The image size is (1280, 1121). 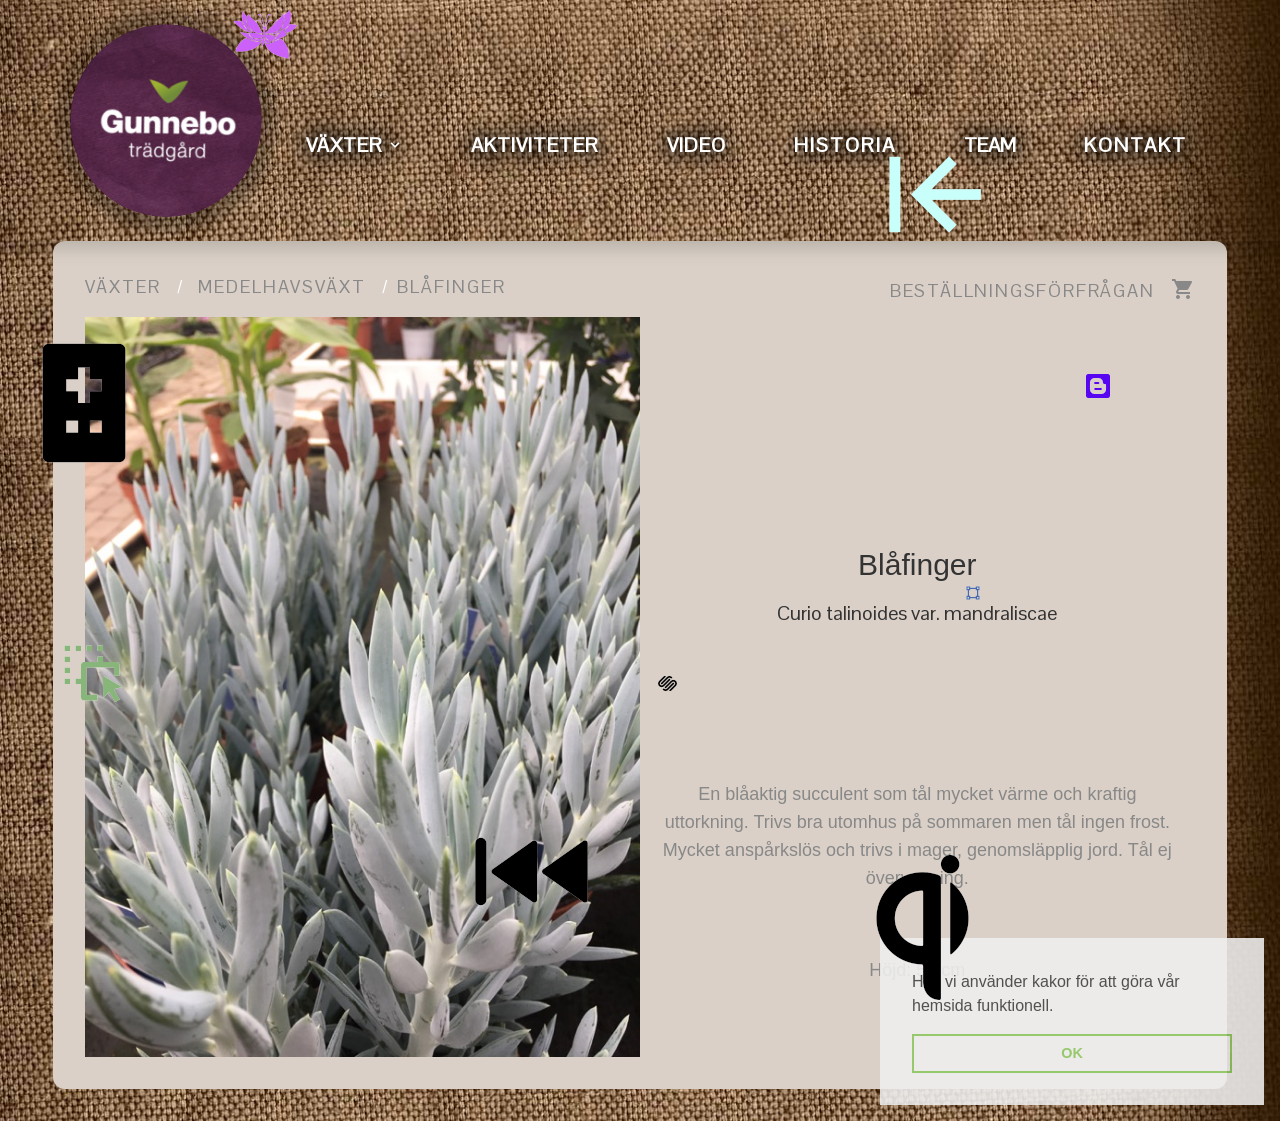 What do you see at coordinates (973, 593) in the screenshot?
I see `edit shape or object boundaries` at bounding box center [973, 593].